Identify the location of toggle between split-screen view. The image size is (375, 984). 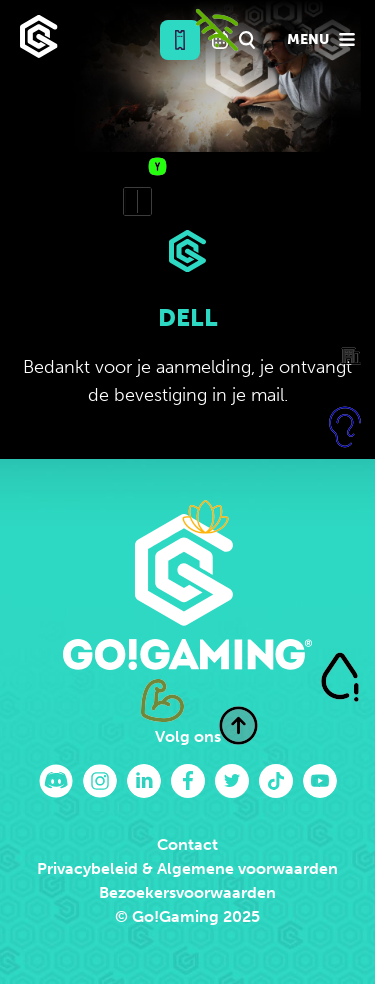
(137, 201).